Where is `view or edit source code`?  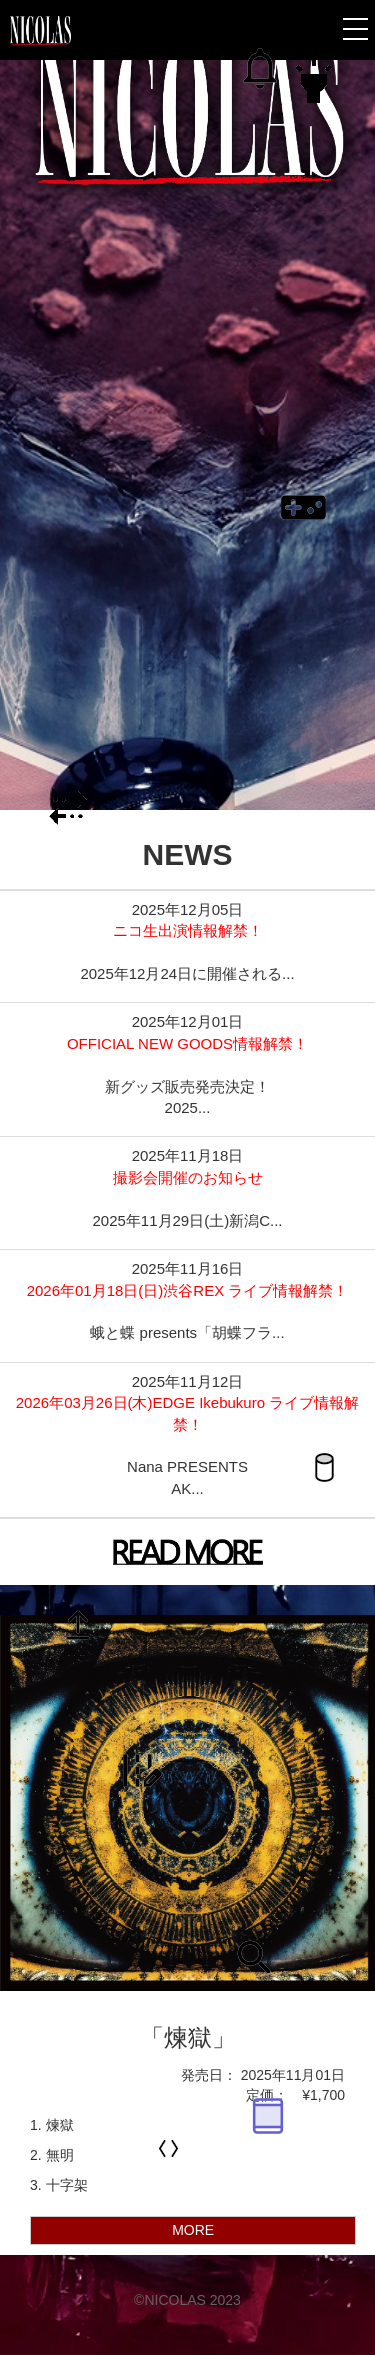
view or edit source code is located at coordinates (168, 2148).